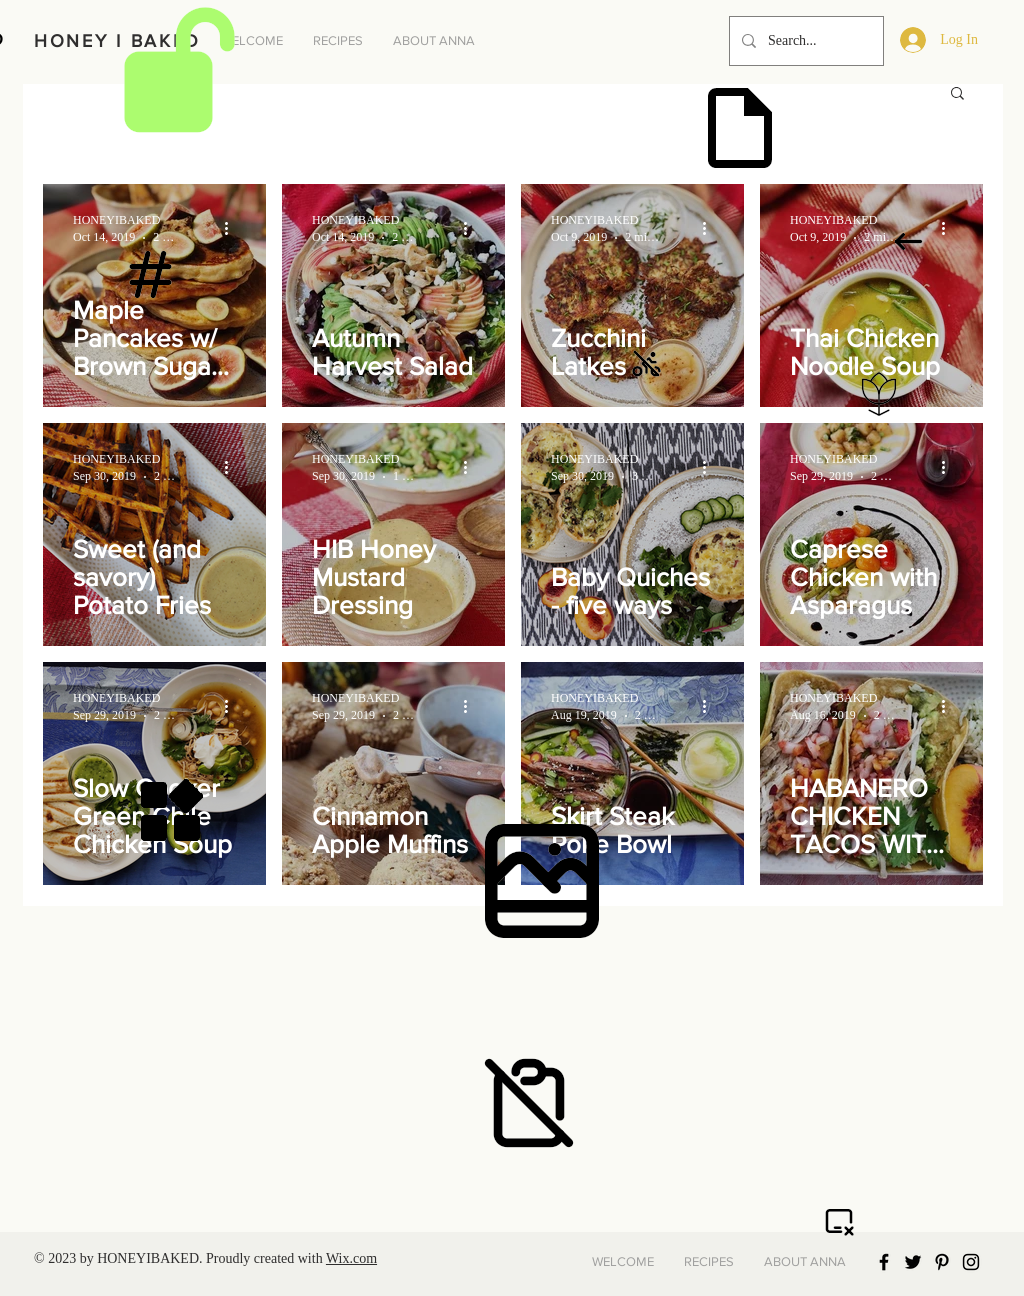 This screenshot has width=1024, height=1296. What do you see at coordinates (529, 1103) in the screenshot?
I see `clipboard access disabled` at bounding box center [529, 1103].